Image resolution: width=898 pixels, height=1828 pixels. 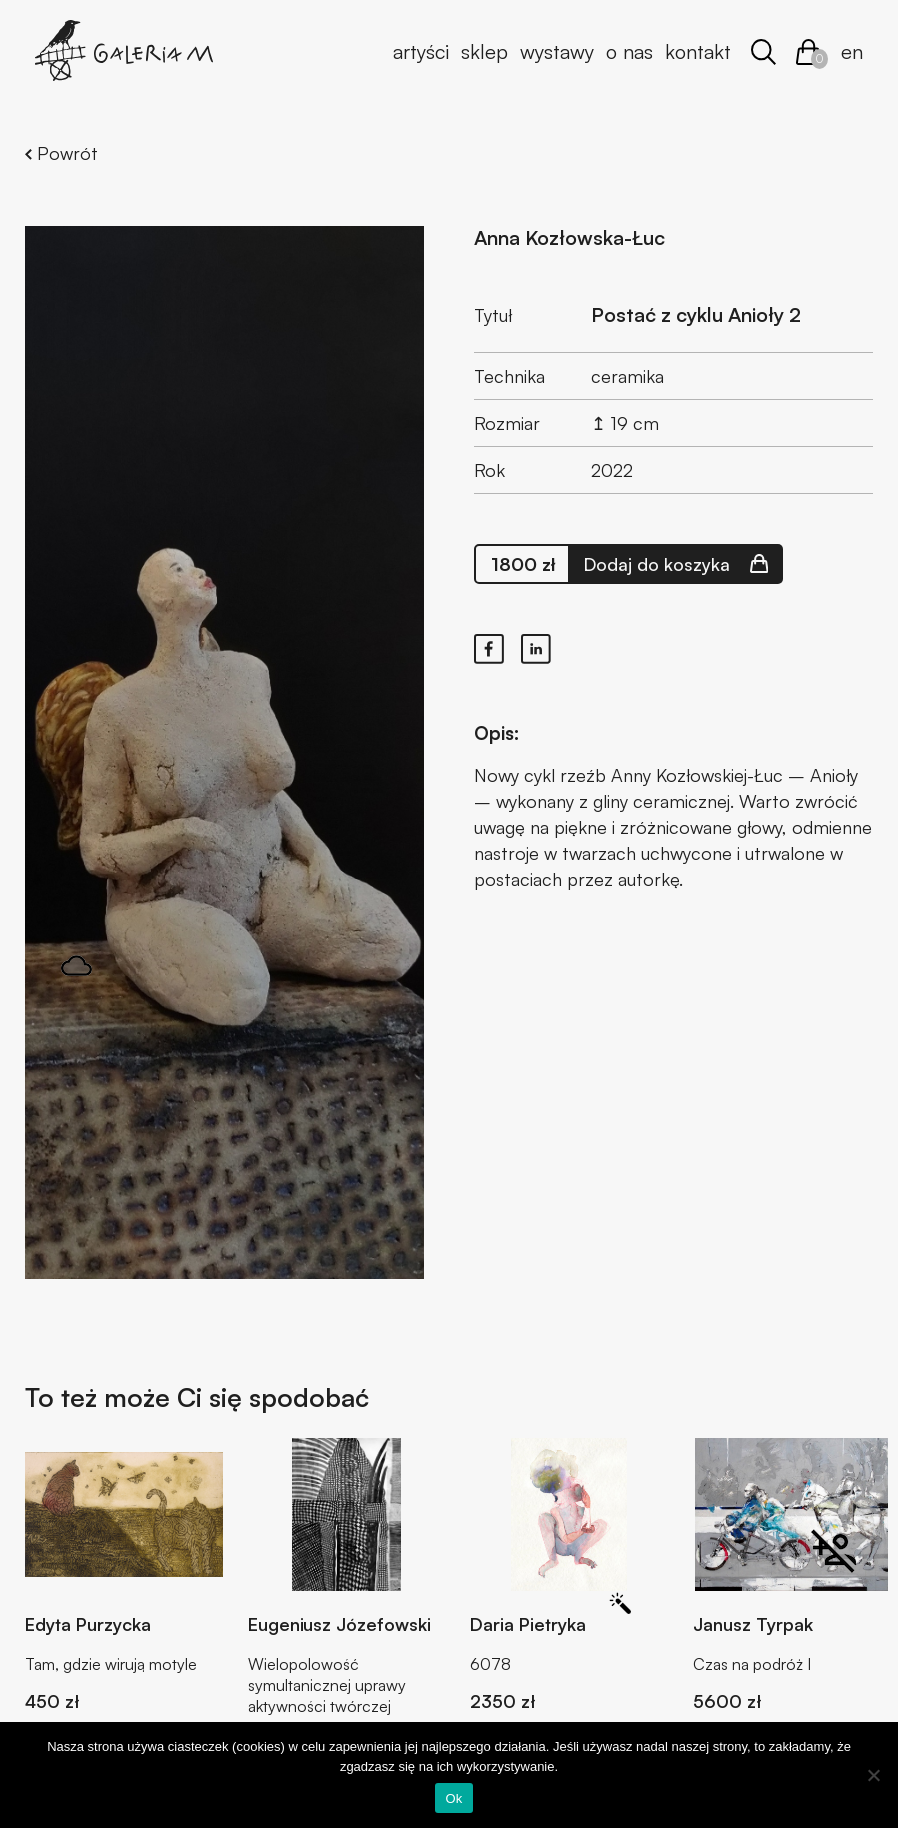 I want to click on indicates user cannot be added as a contact, so click(x=834, y=1549).